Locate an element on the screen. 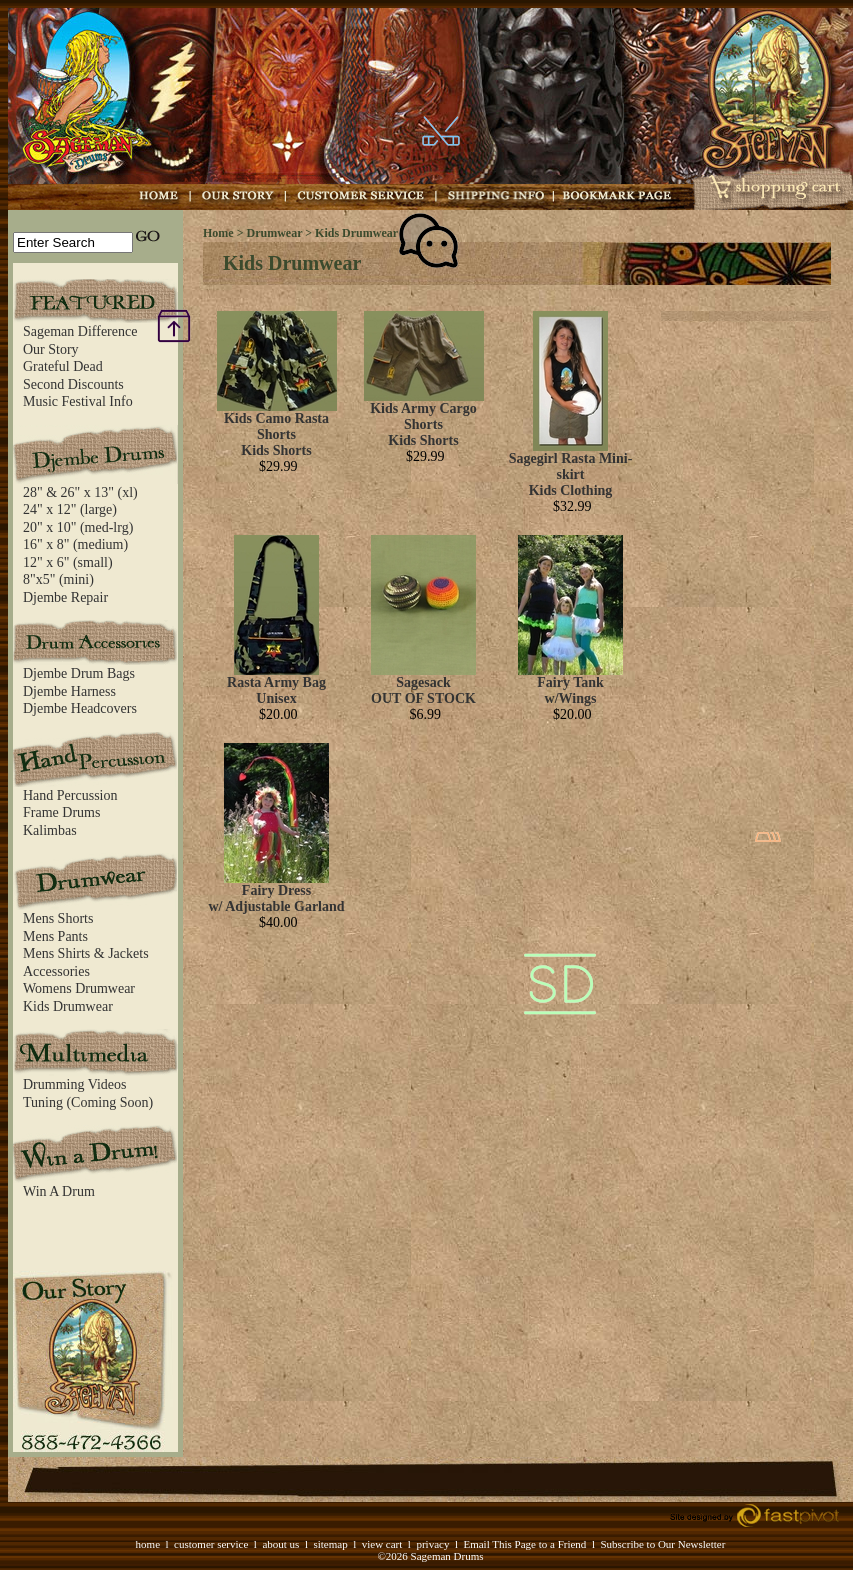 The image size is (853, 1570). view hockey scores or game updates is located at coordinates (441, 131).